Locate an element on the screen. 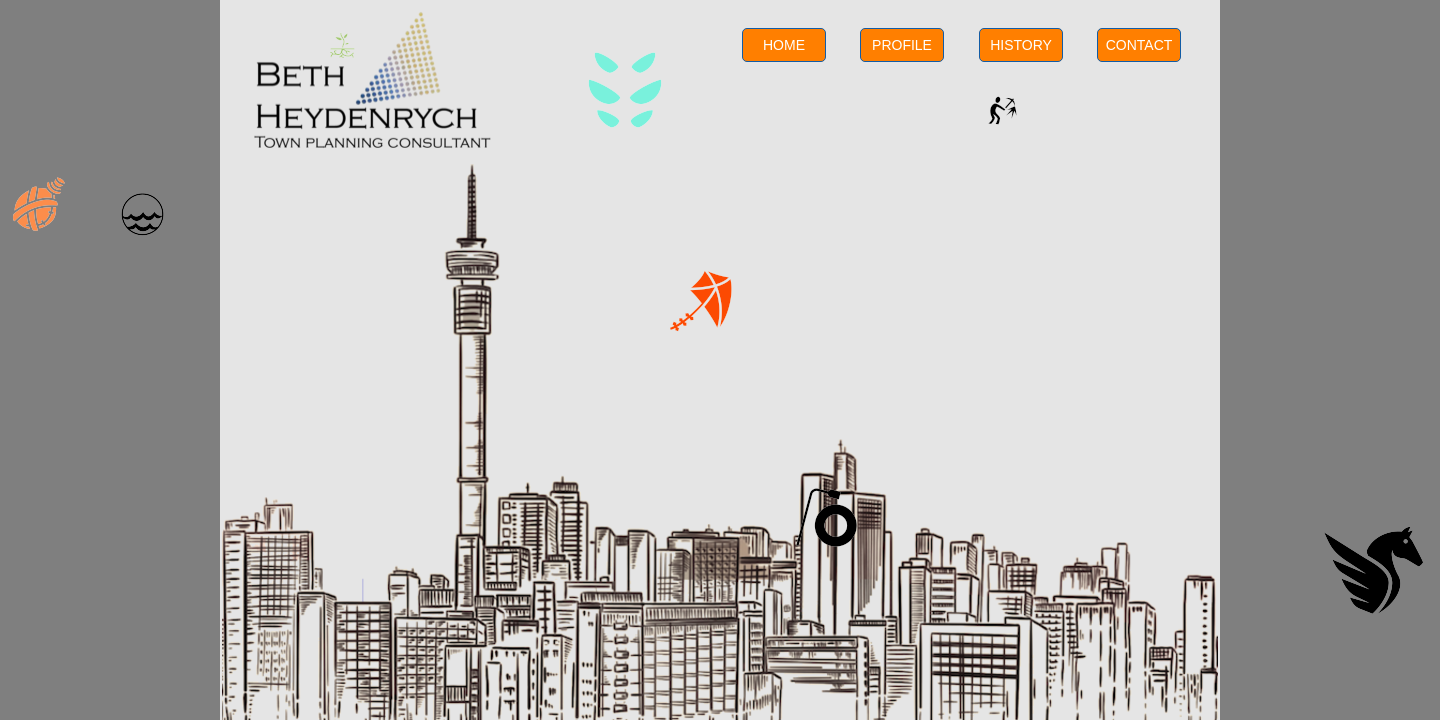 The image size is (1440, 720). view plant root system details is located at coordinates (342, 45).